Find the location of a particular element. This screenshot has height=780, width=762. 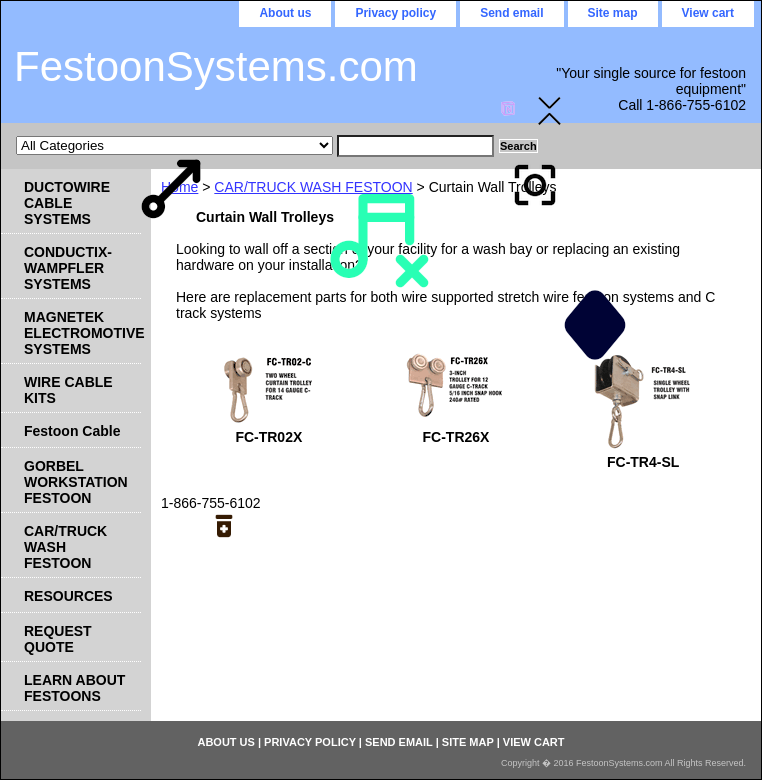

collapse or fold code sections is located at coordinates (549, 110).